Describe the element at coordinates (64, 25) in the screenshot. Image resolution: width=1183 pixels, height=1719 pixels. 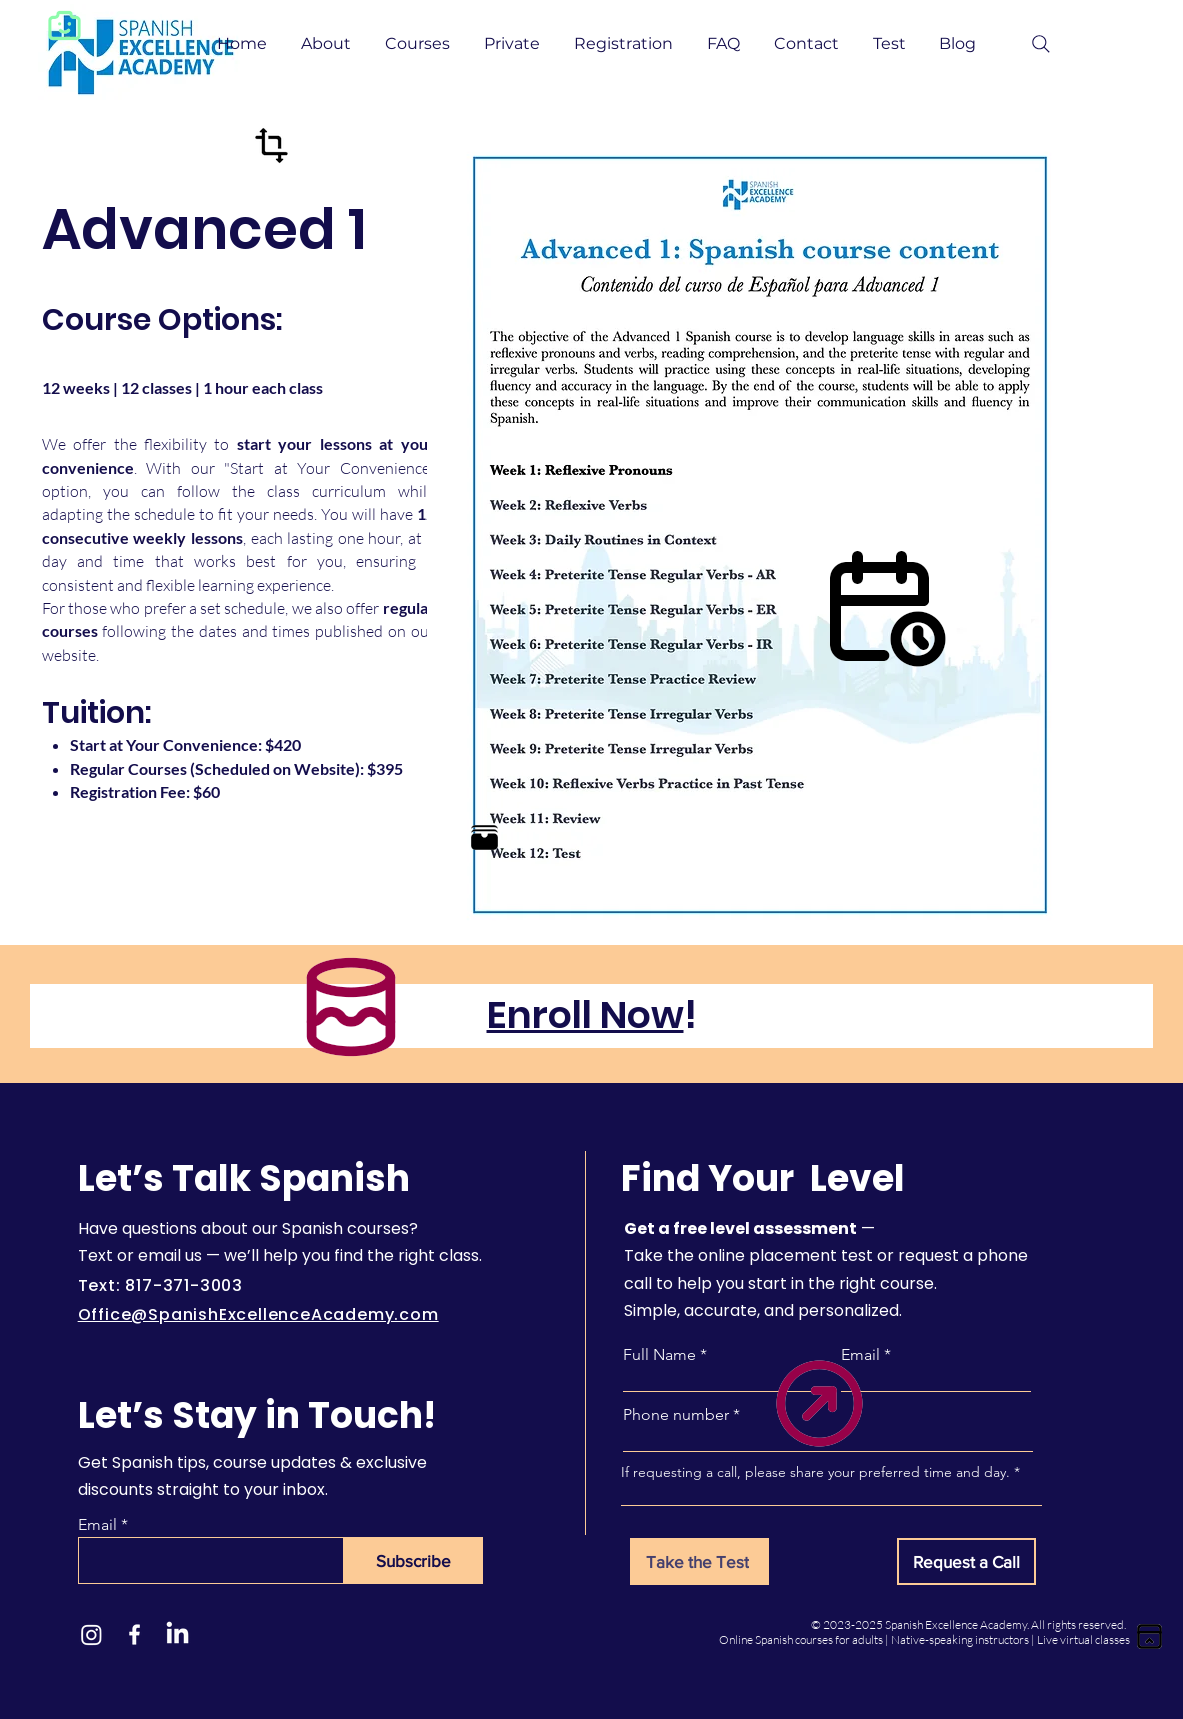
I see `switch to front-facing camera` at that location.